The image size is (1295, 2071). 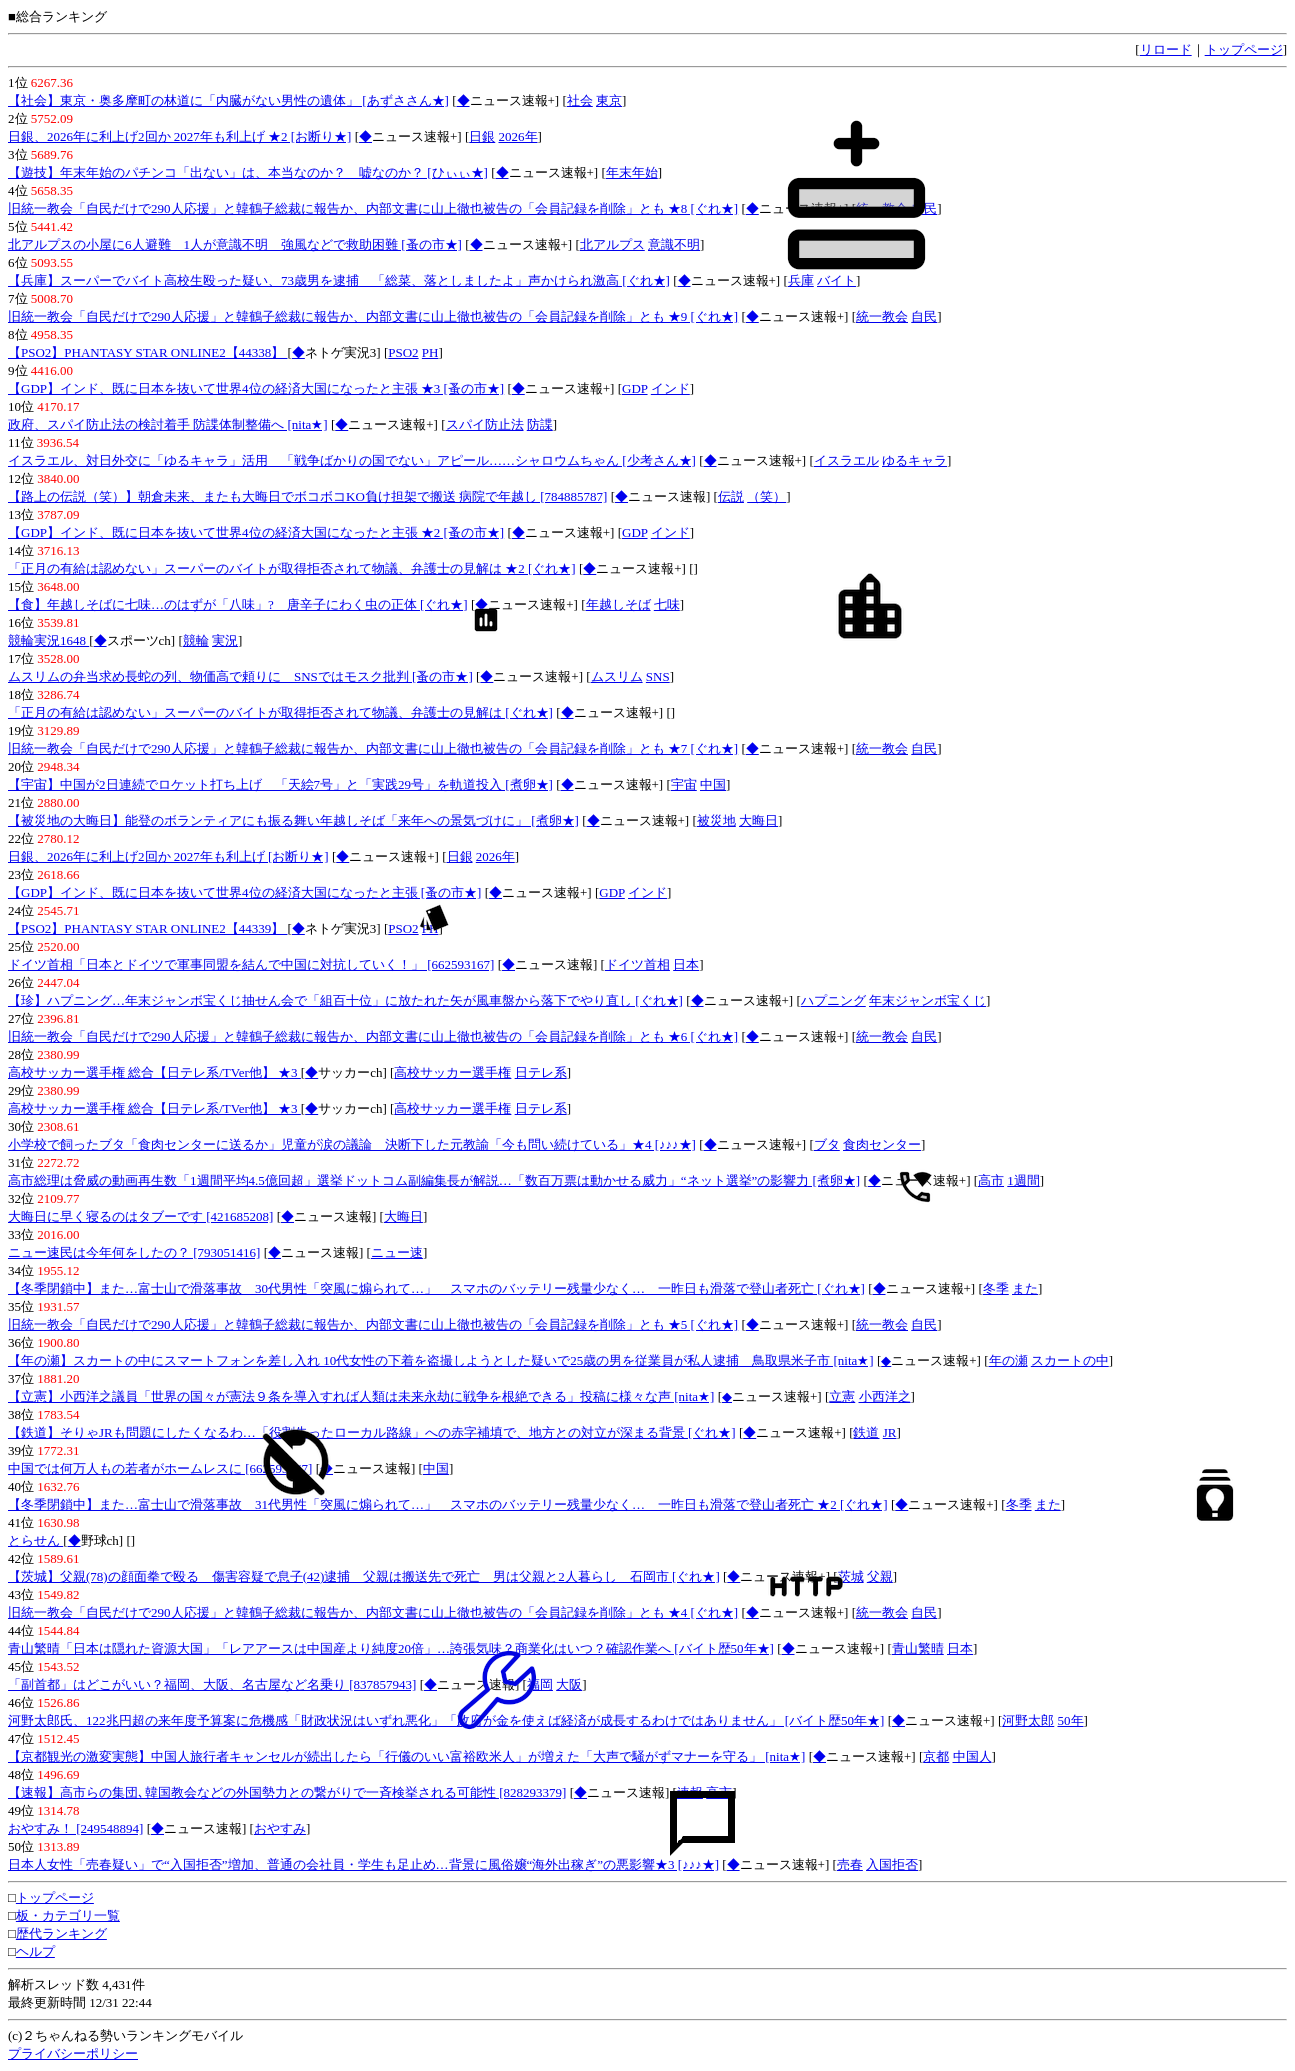 What do you see at coordinates (806, 1586) in the screenshot?
I see `indicates a web link or URL` at bounding box center [806, 1586].